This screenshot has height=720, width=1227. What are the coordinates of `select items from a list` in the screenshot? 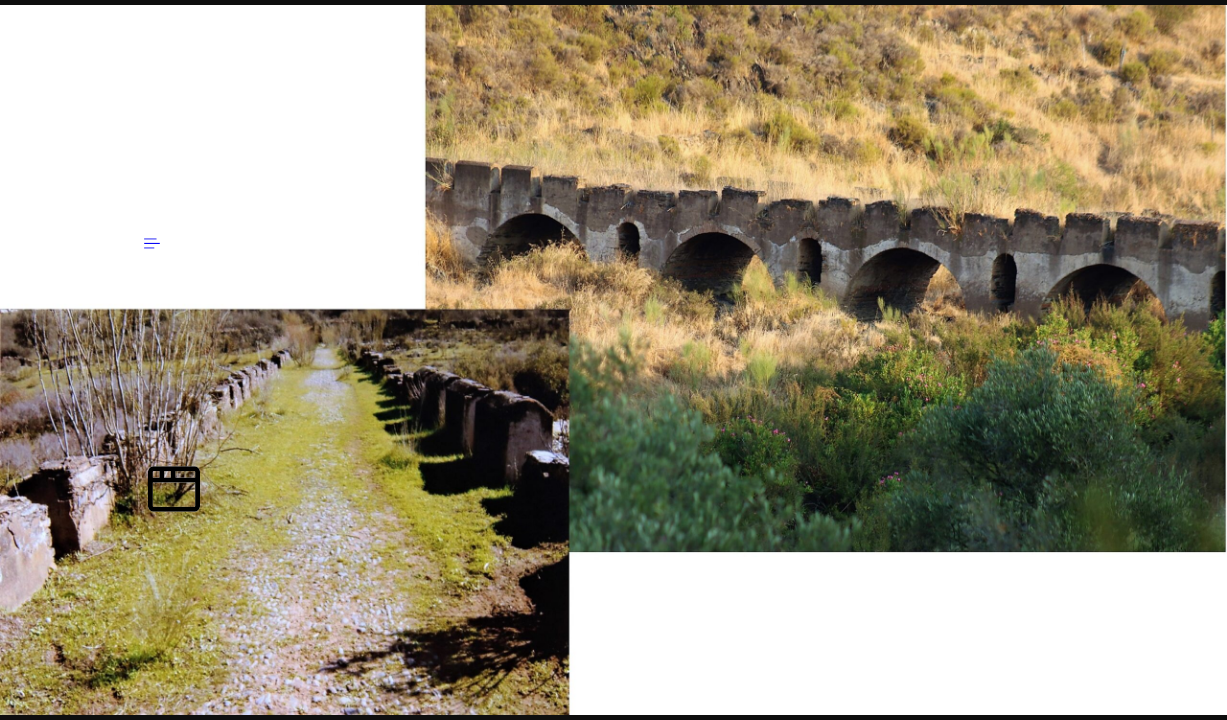 It's located at (152, 244).